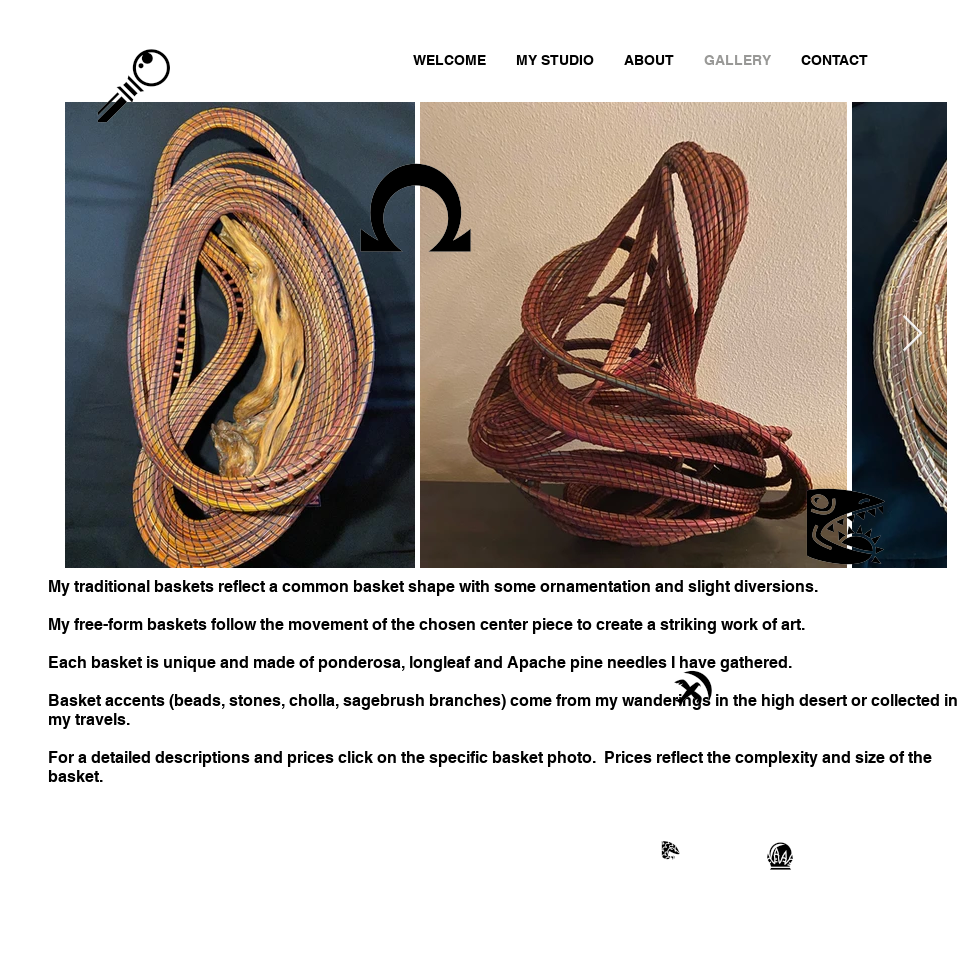  Describe the element at coordinates (845, 526) in the screenshot. I see `view helicoprion creature profile` at that location.